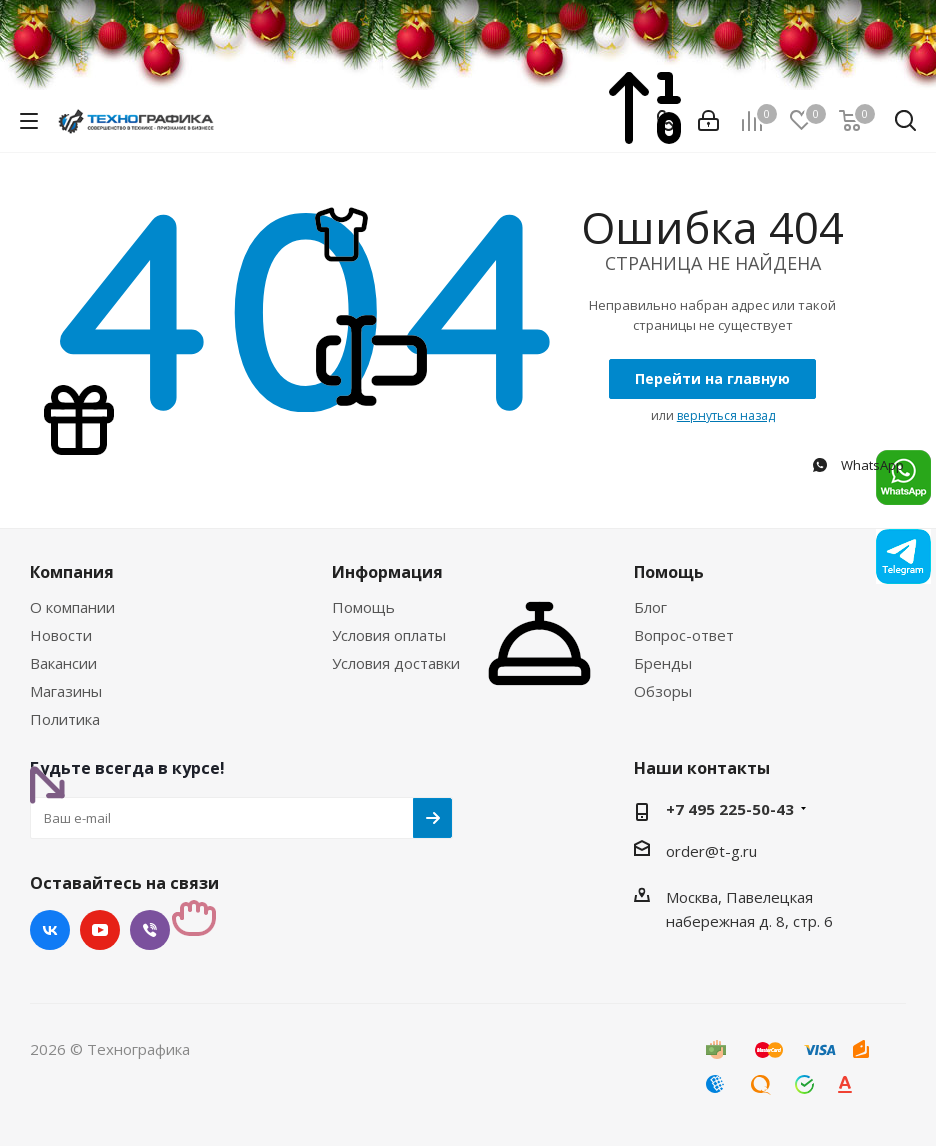 The height and width of the screenshot is (1146, 936). Describe the element at coordinates (194, 914) in the screenshot. I see `drag to reorder items` at that location.